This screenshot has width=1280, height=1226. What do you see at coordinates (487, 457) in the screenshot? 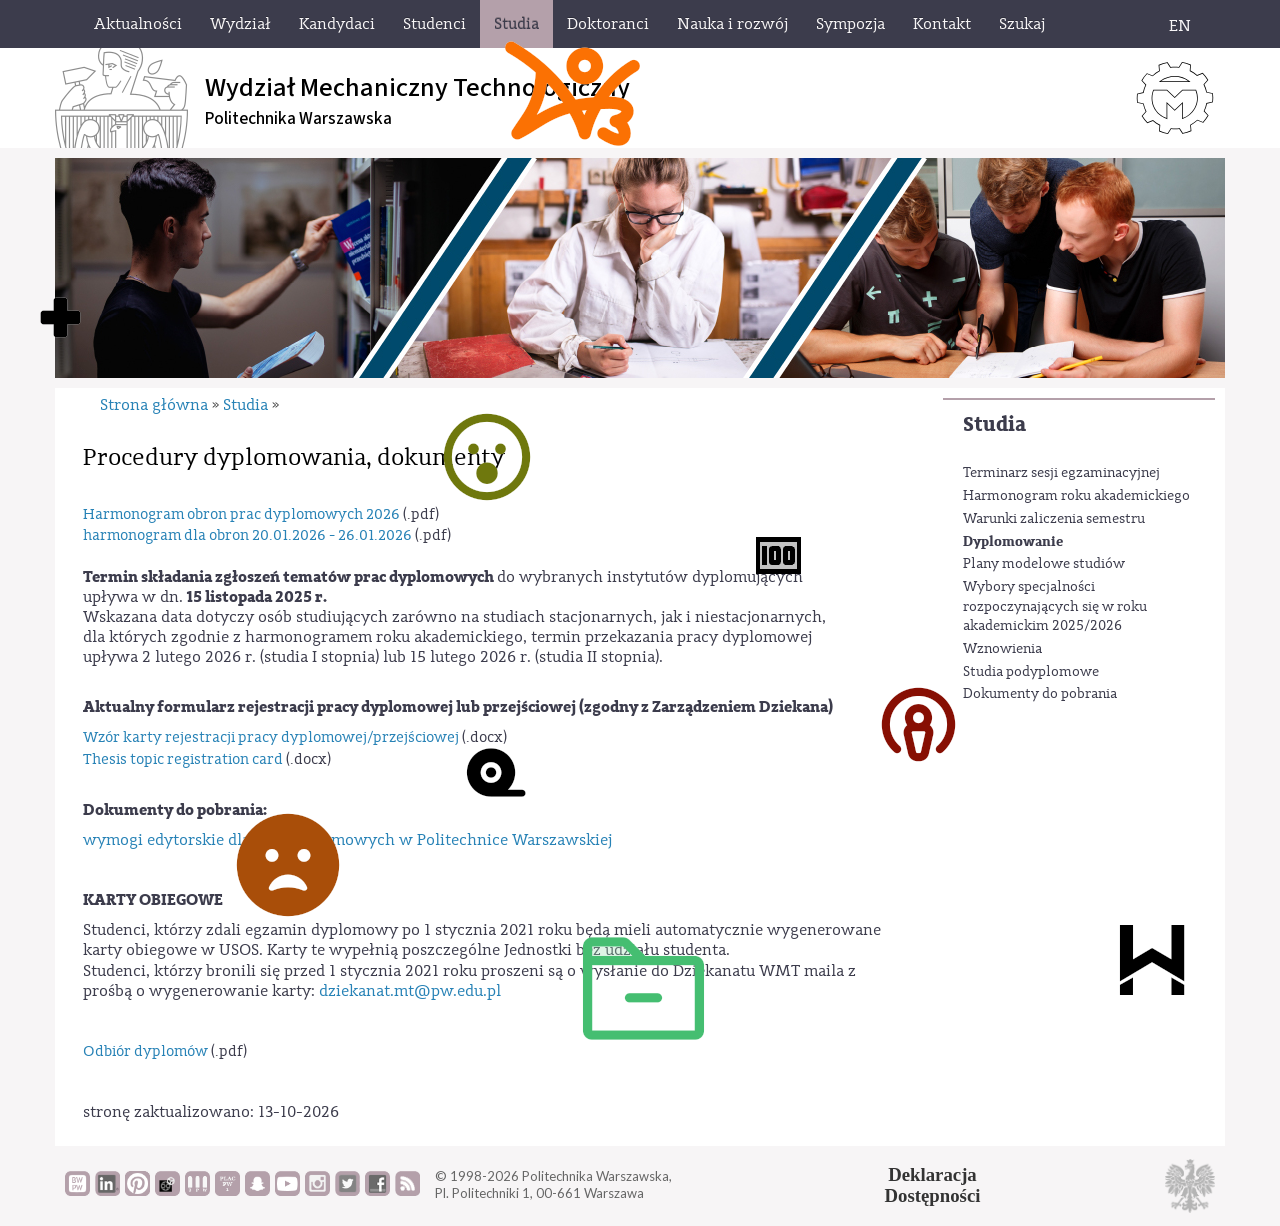
I see `surprised or shocked reaction emoji` at bounding box center [487, 457].